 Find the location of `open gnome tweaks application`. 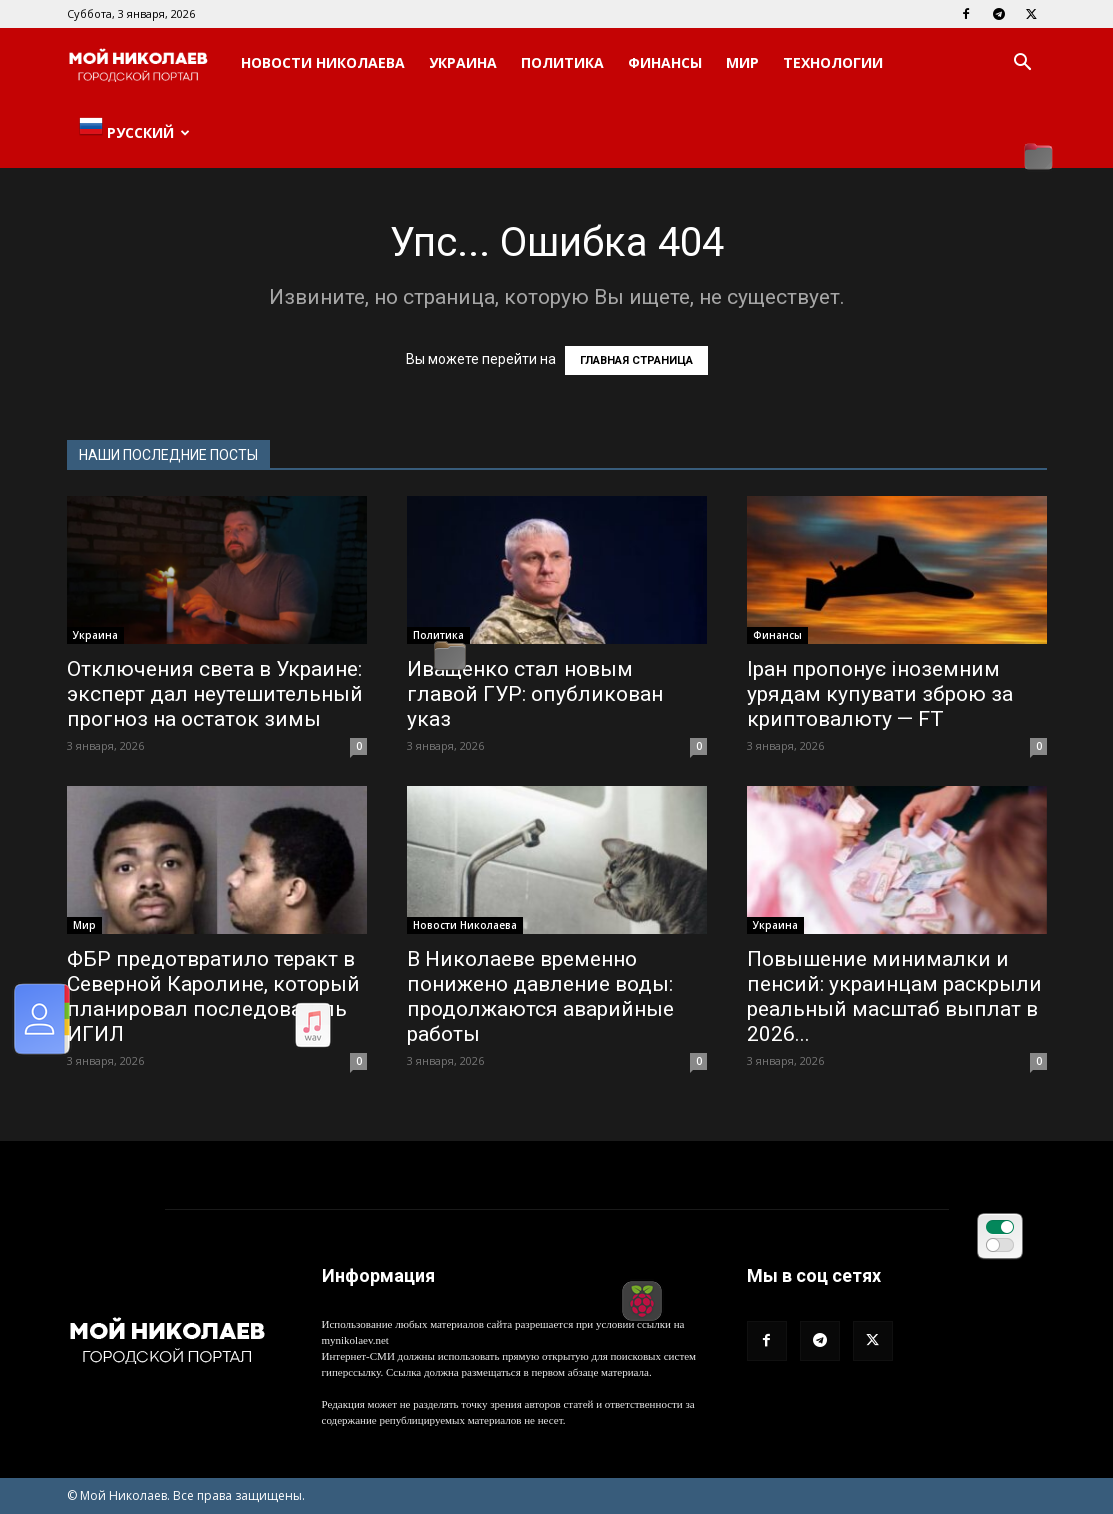

open gnome tweaks application is located at coordinates (1000, 1236).